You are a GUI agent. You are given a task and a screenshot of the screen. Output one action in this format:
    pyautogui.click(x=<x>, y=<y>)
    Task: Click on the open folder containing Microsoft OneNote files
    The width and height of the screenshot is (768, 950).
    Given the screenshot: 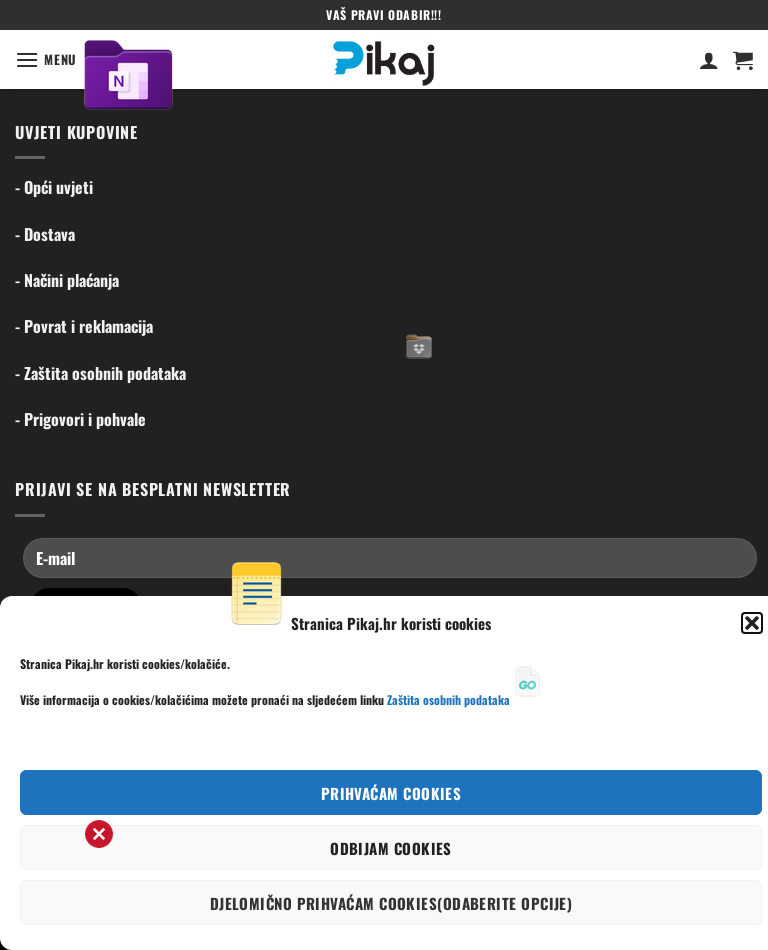 What is the action you would take?
    pyautogui.click(x=128, y=77)
    